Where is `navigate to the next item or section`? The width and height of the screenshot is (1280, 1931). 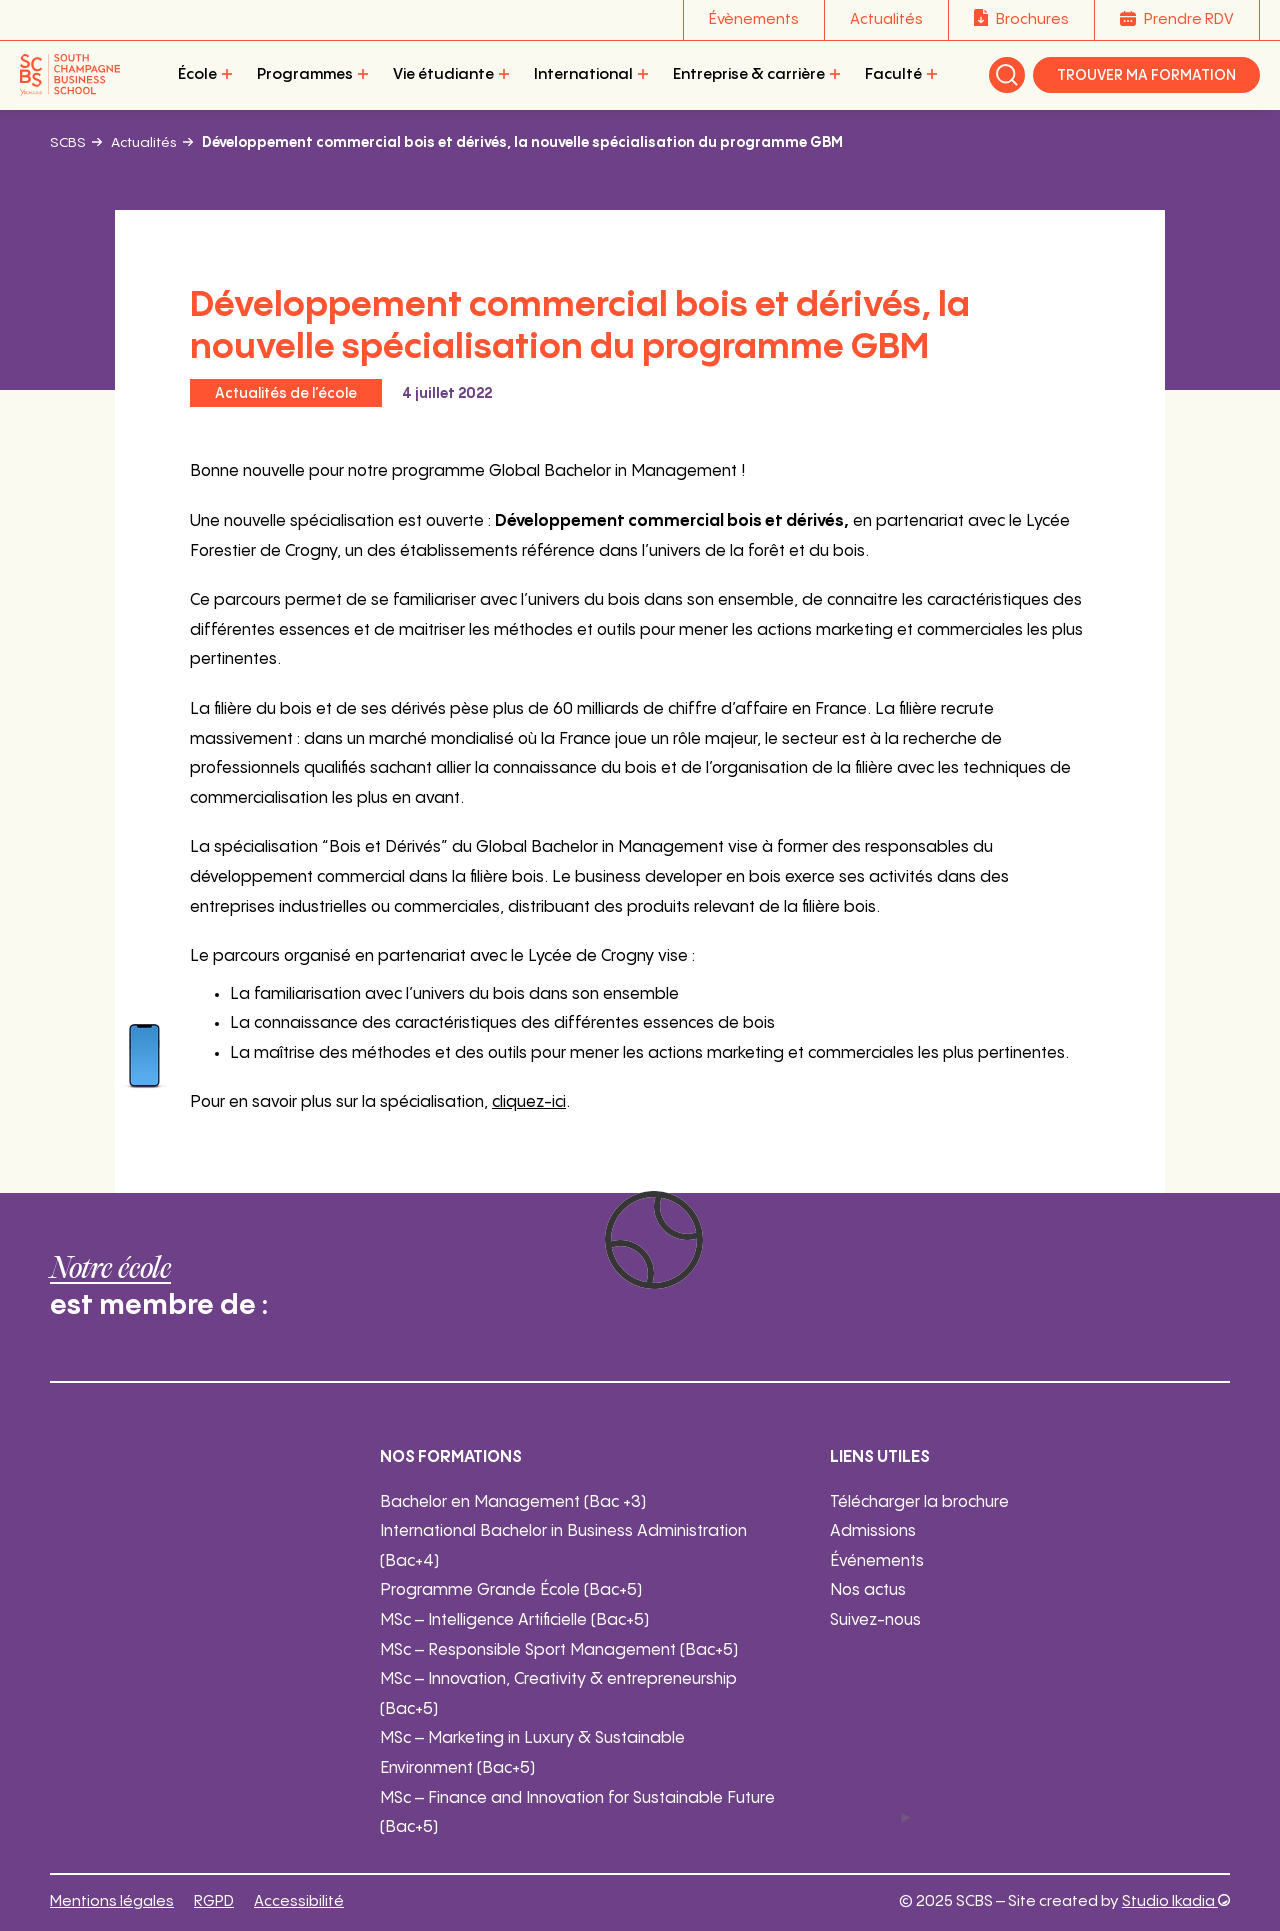
navigate to the next item or section is located at coordinates (906, 1818).